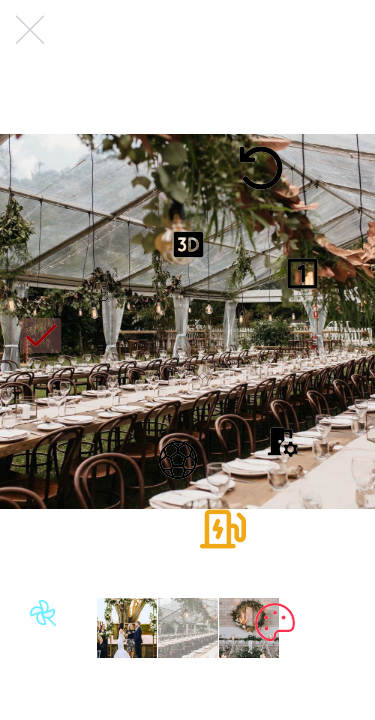 The image size is (375, 720). I want to click on access color or theme settings, so click(275, 623).